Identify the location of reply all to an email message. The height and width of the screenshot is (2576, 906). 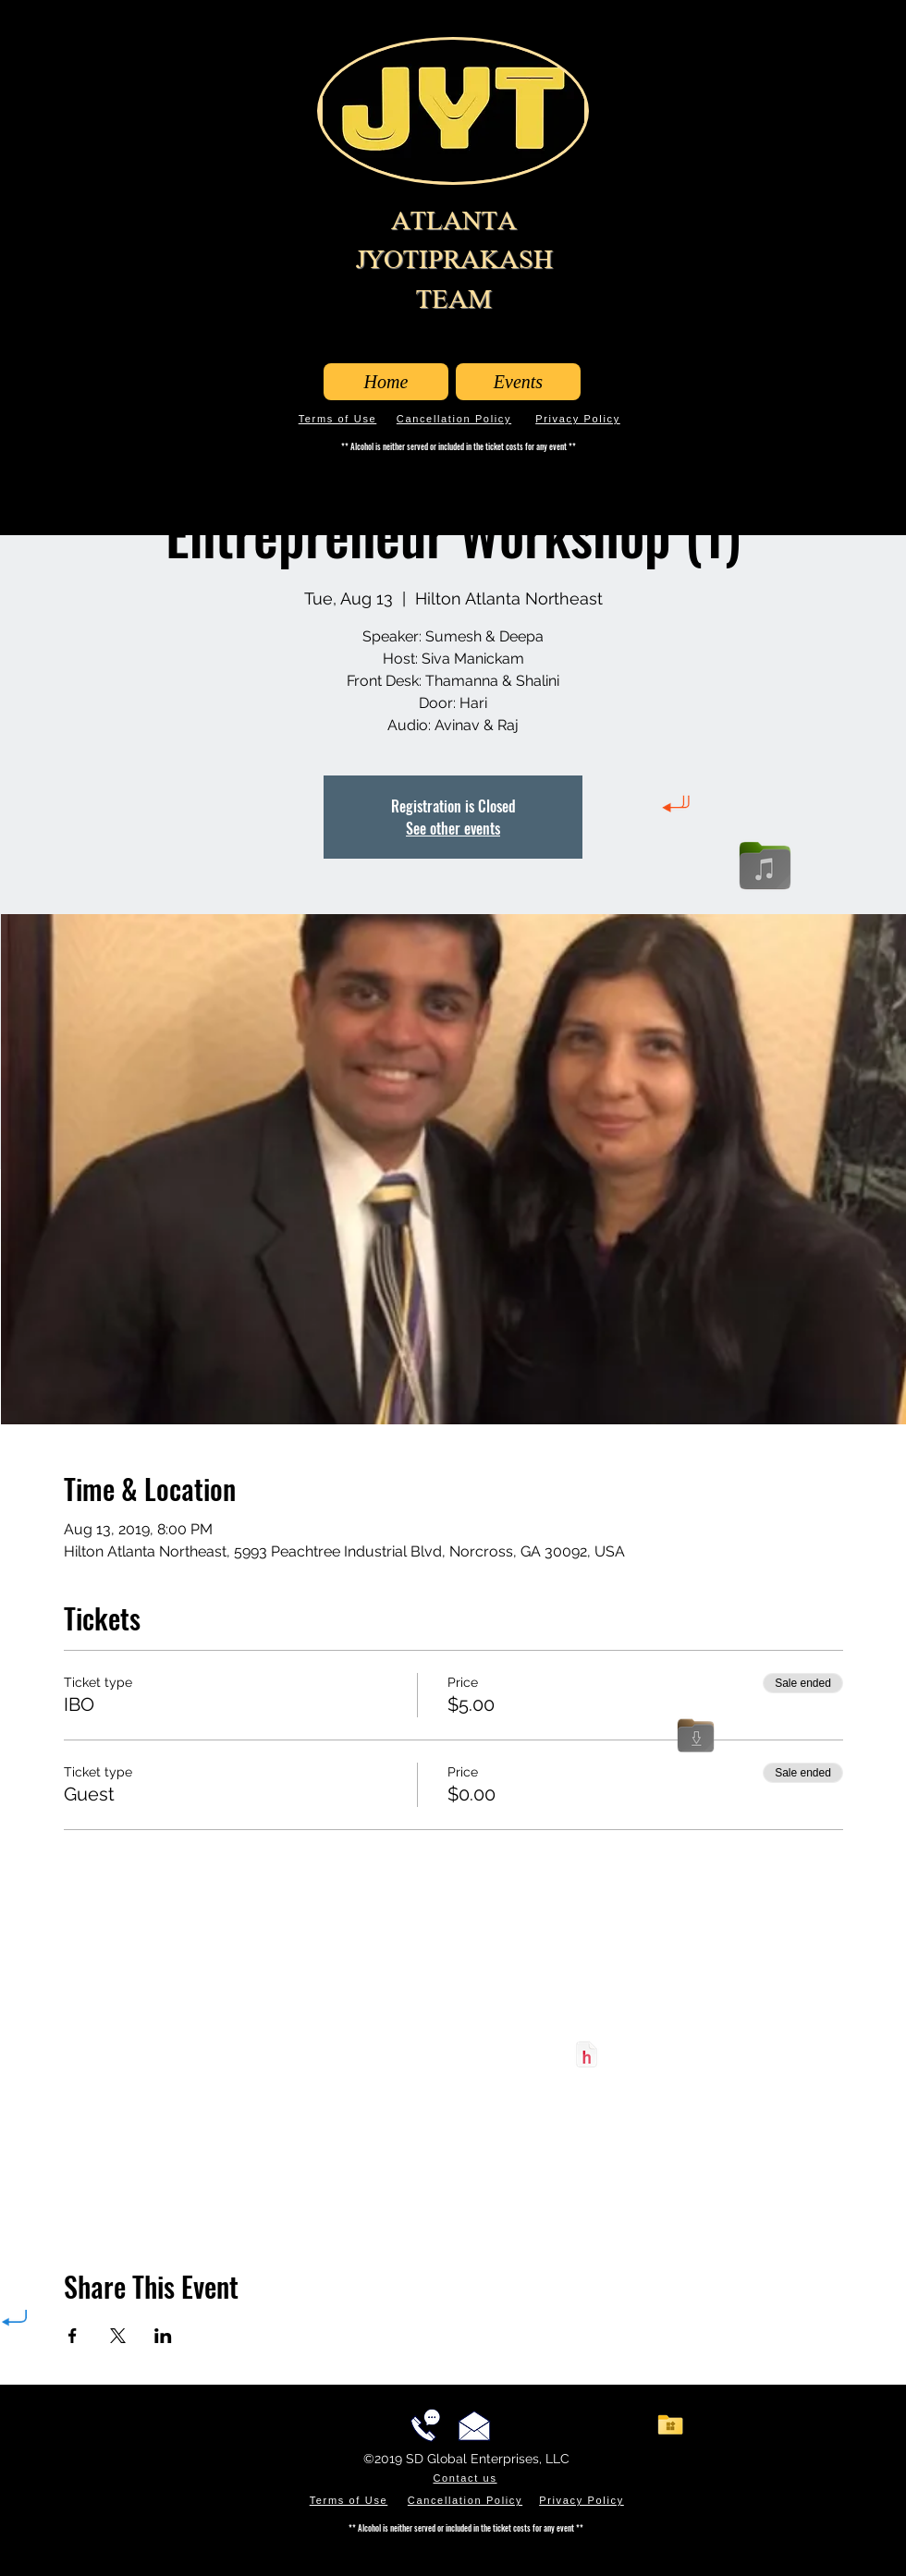
(675, 801).